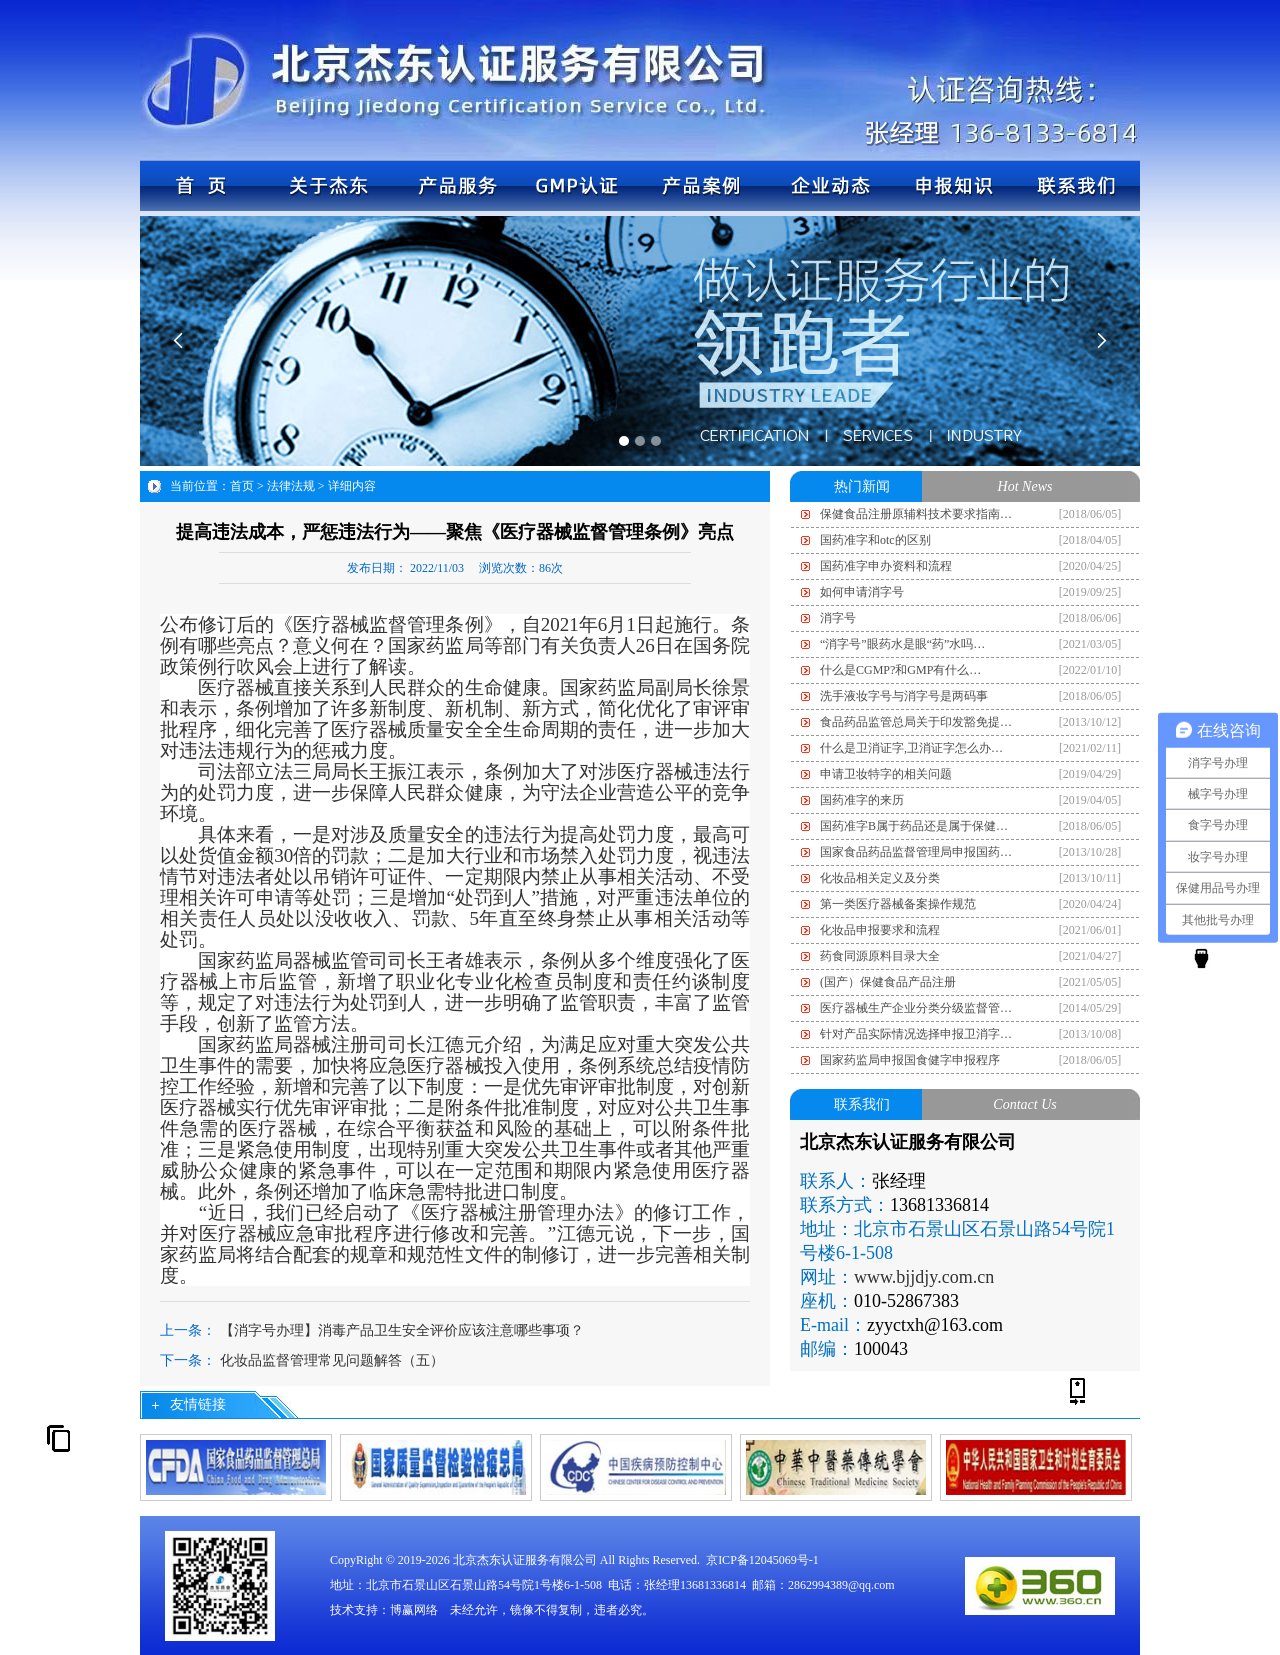 The image size is (1280, 1655). I want to click on configure HDMI input settings, so click(1201, 958).